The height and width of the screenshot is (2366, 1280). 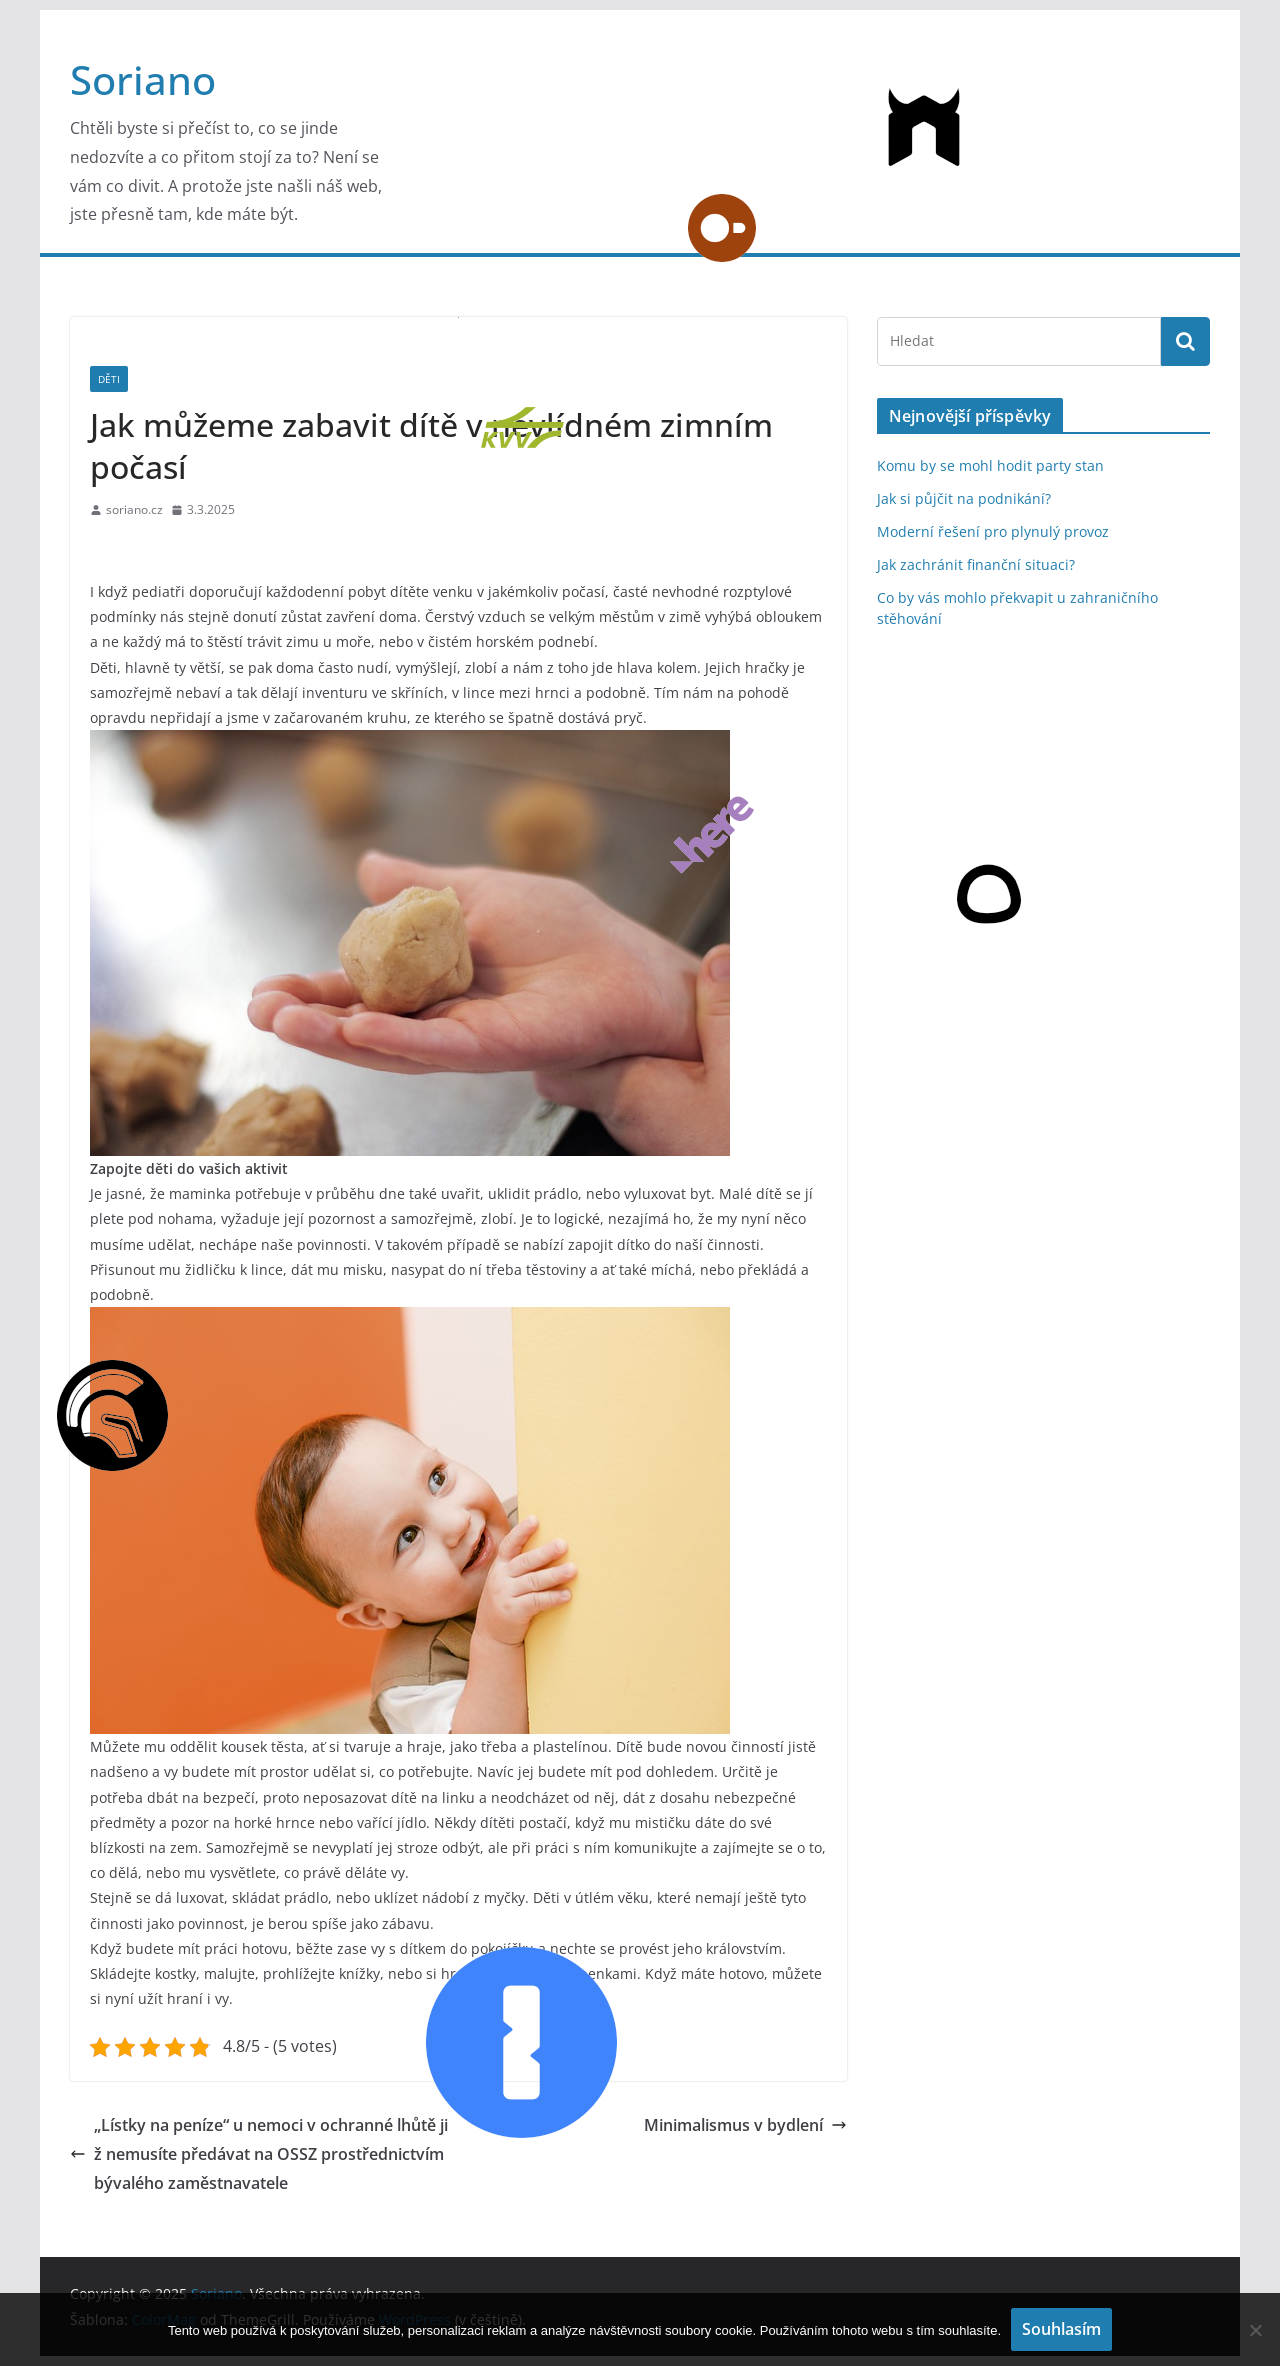 What do you see at coordinates (521, 2042) in the screenshot?
I see `open 1Password app` at bounding box center [521, 2042].